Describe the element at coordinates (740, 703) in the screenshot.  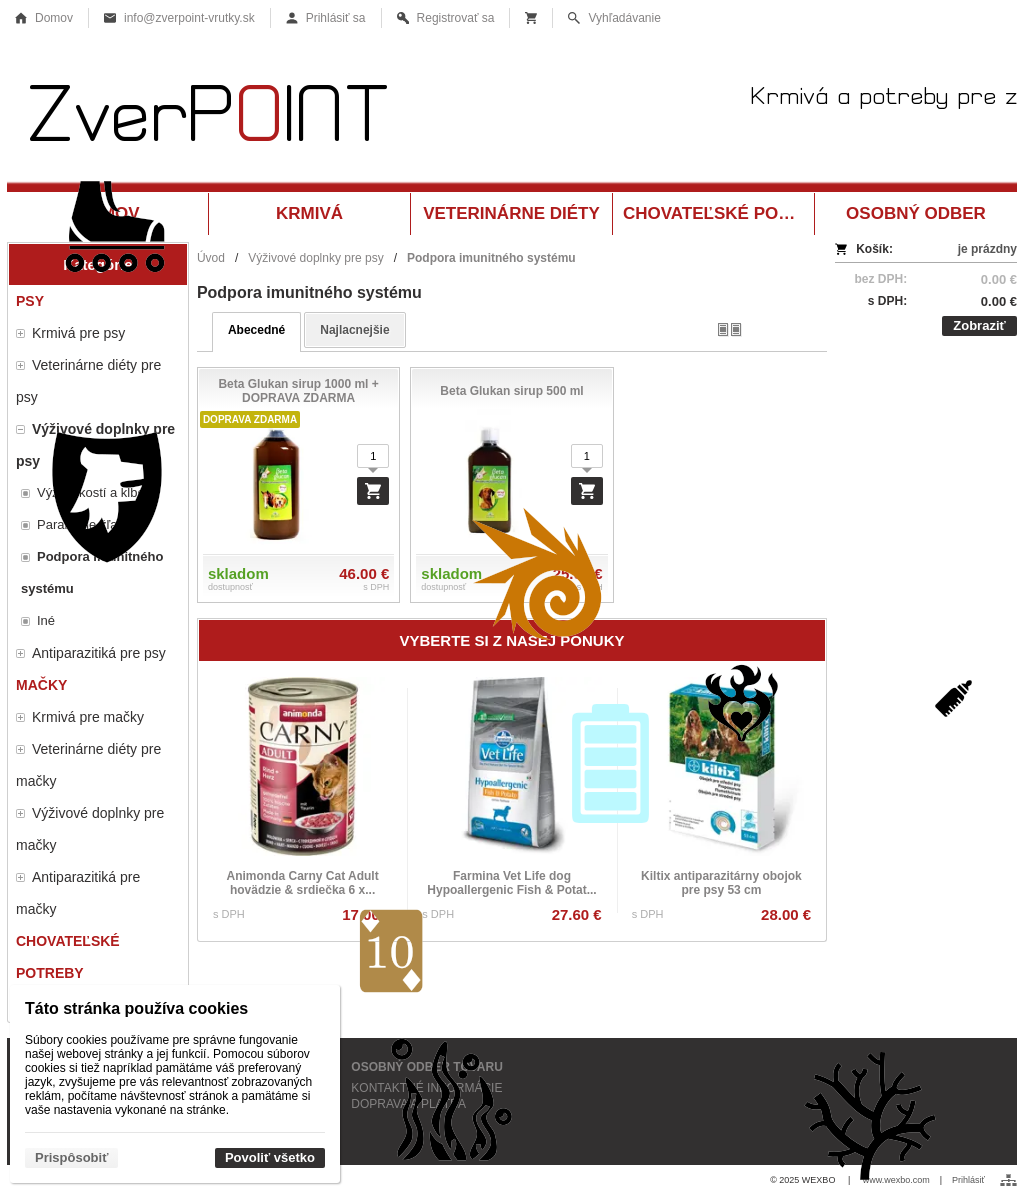
I see `indicates heartburn or acid reflux symptom` at that location.